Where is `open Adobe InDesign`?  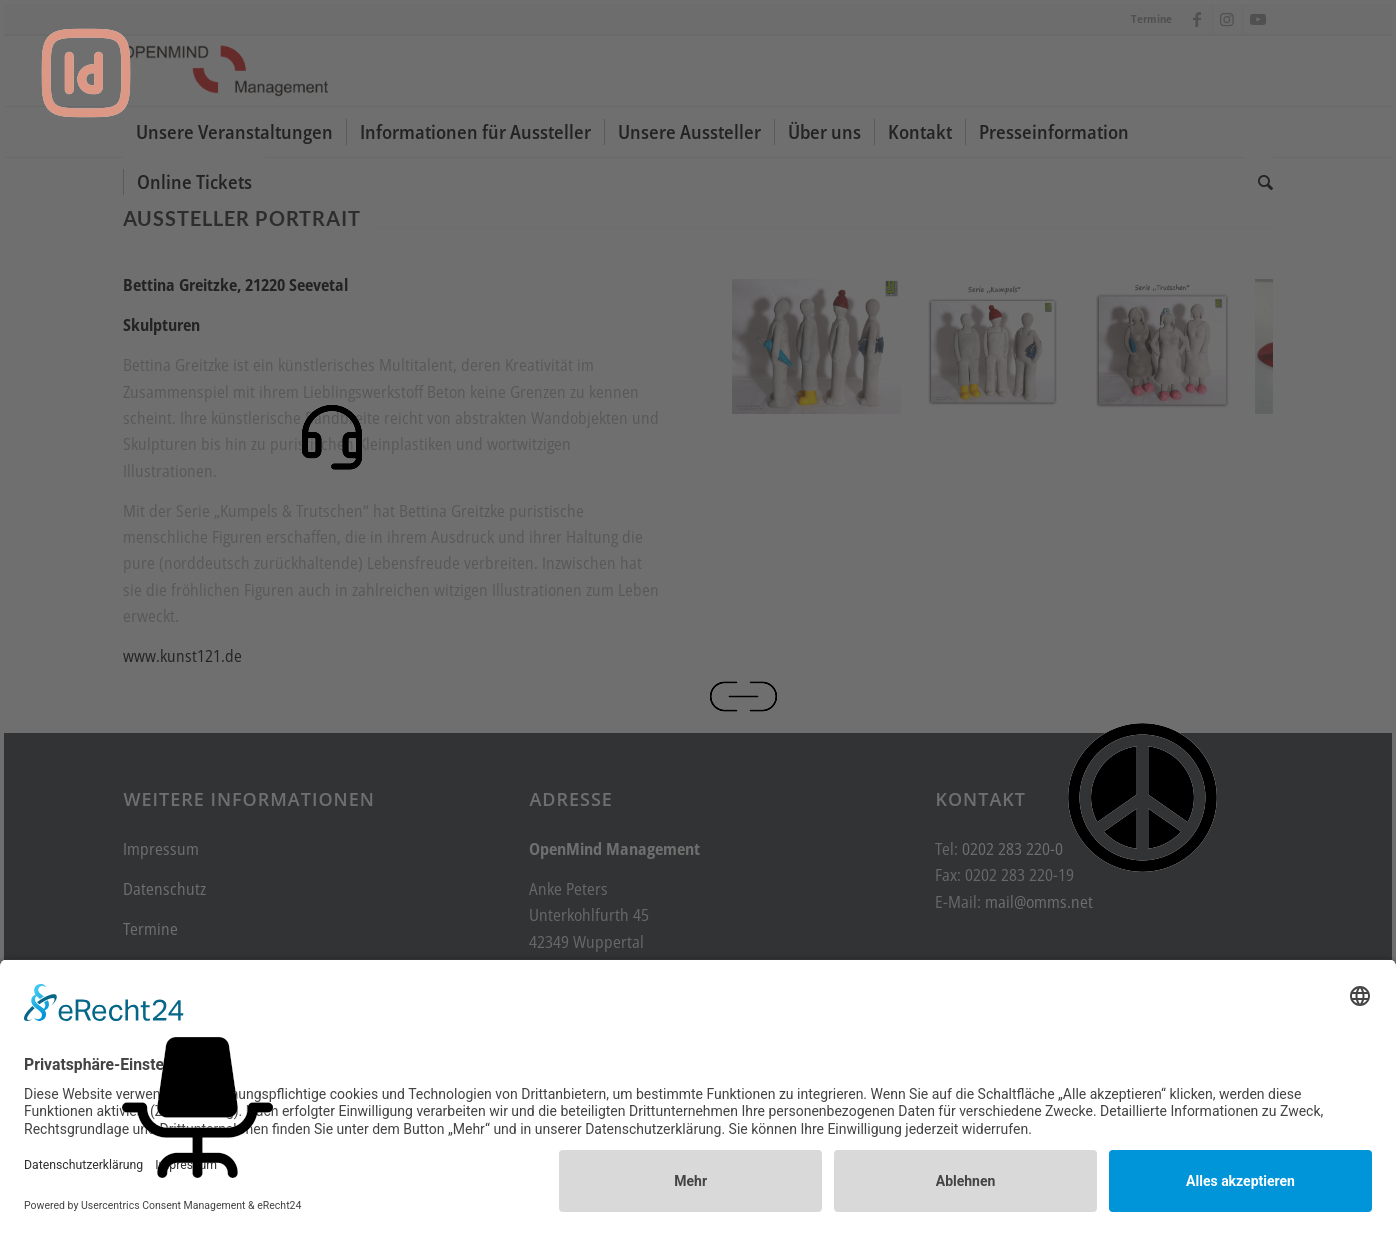 open Adobe InDesign is located at coordinates (86, 73).